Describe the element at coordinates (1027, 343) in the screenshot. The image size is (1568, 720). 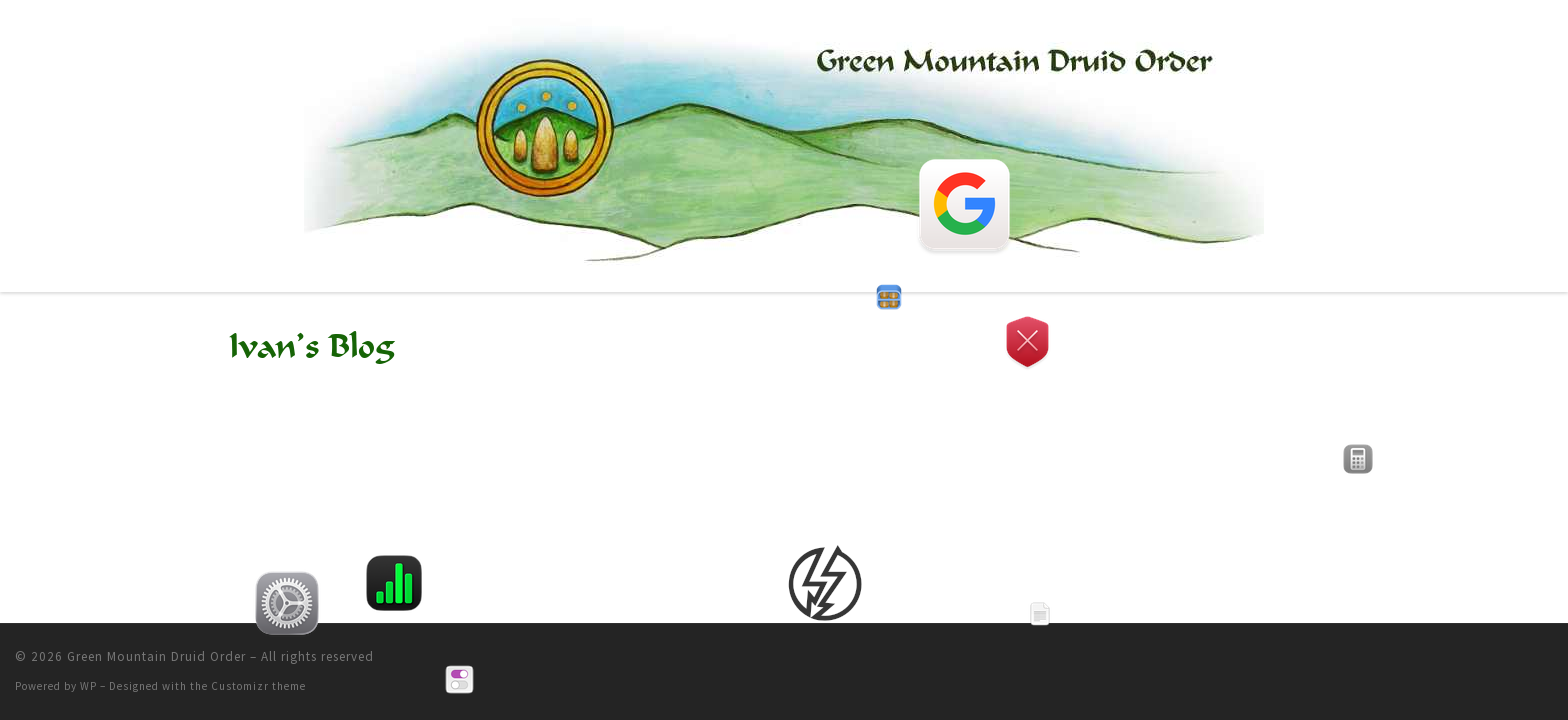
I see `indicates low or weak security status` at that location.